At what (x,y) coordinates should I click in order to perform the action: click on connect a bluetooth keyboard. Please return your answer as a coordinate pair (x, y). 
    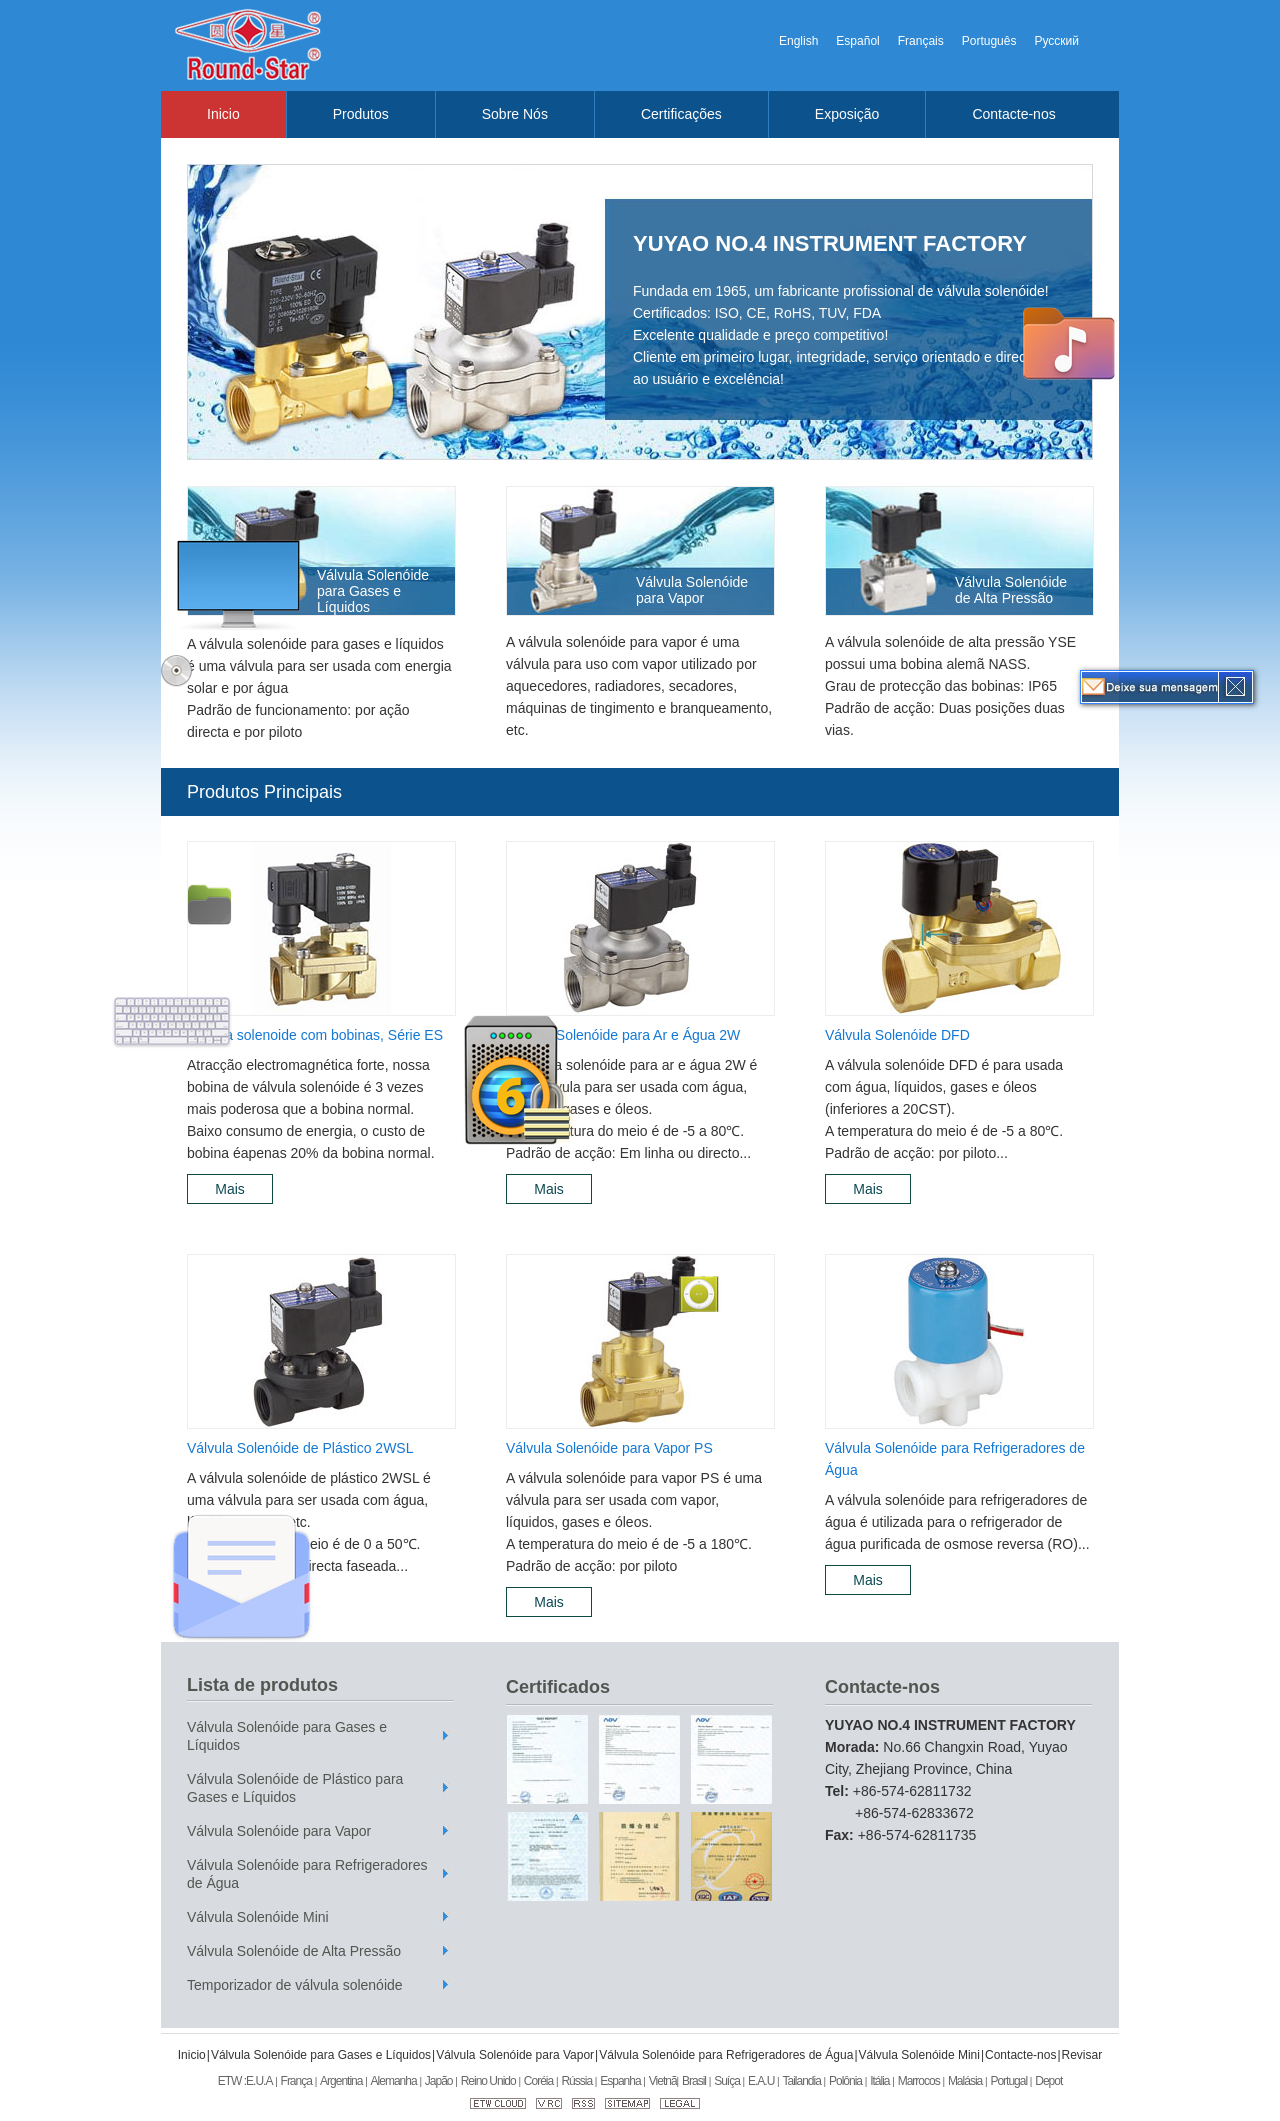
    Looking at the image, I should click on (172, 1021).